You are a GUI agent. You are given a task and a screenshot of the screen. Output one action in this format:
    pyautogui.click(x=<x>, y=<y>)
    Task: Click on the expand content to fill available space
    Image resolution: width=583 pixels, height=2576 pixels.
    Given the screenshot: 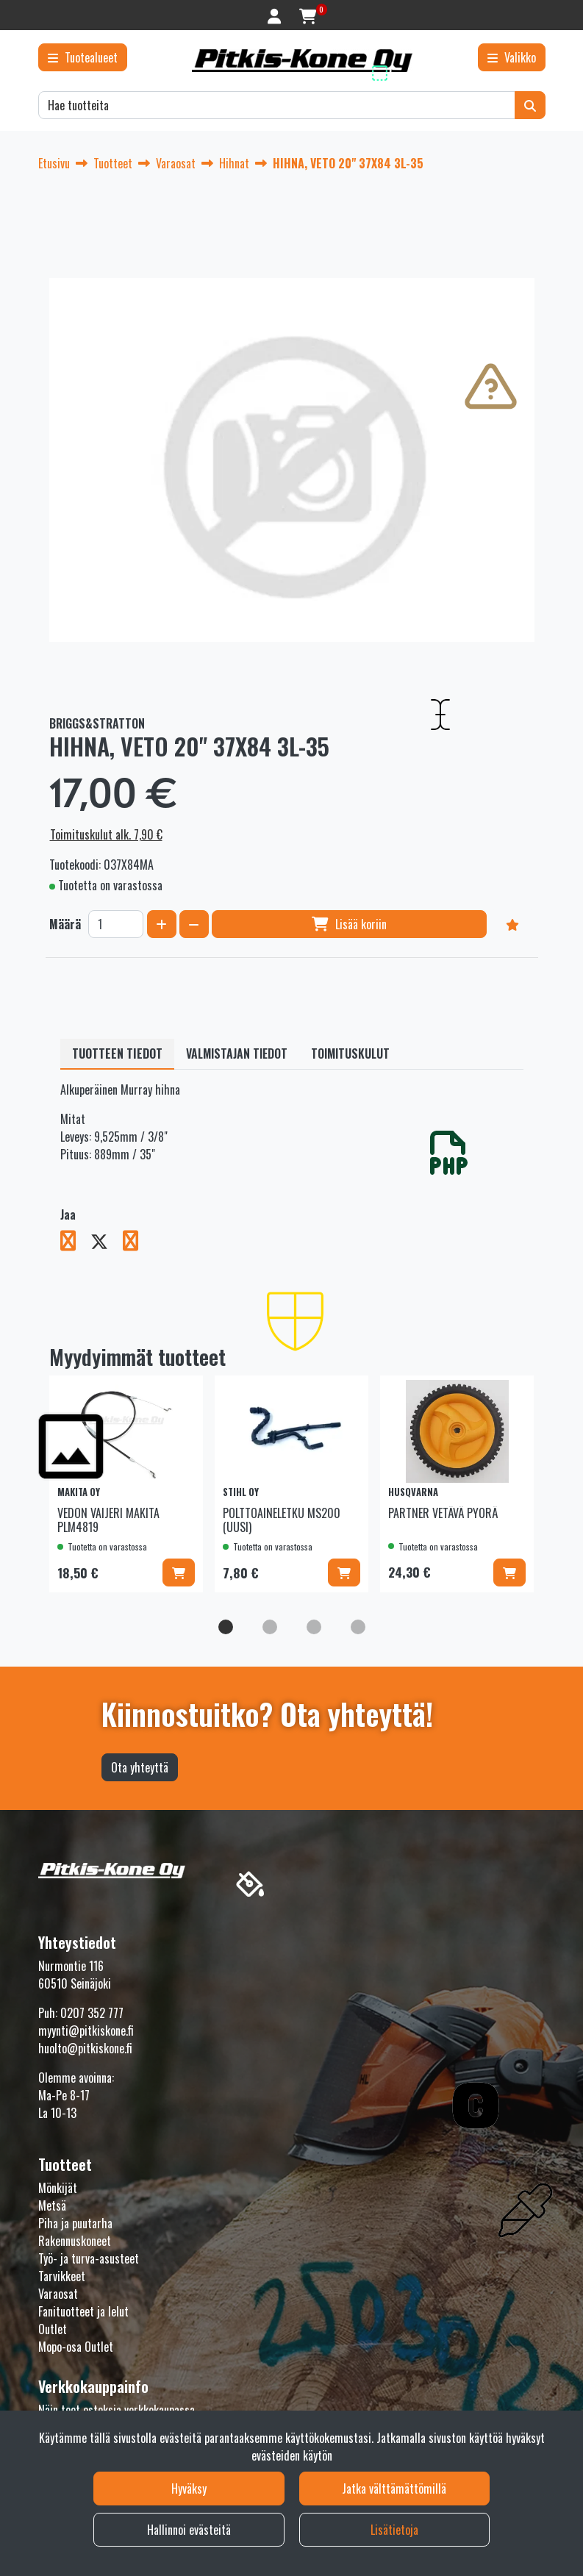 What is the action you would take?
    pyautogui.click(x=379, y=73)
    